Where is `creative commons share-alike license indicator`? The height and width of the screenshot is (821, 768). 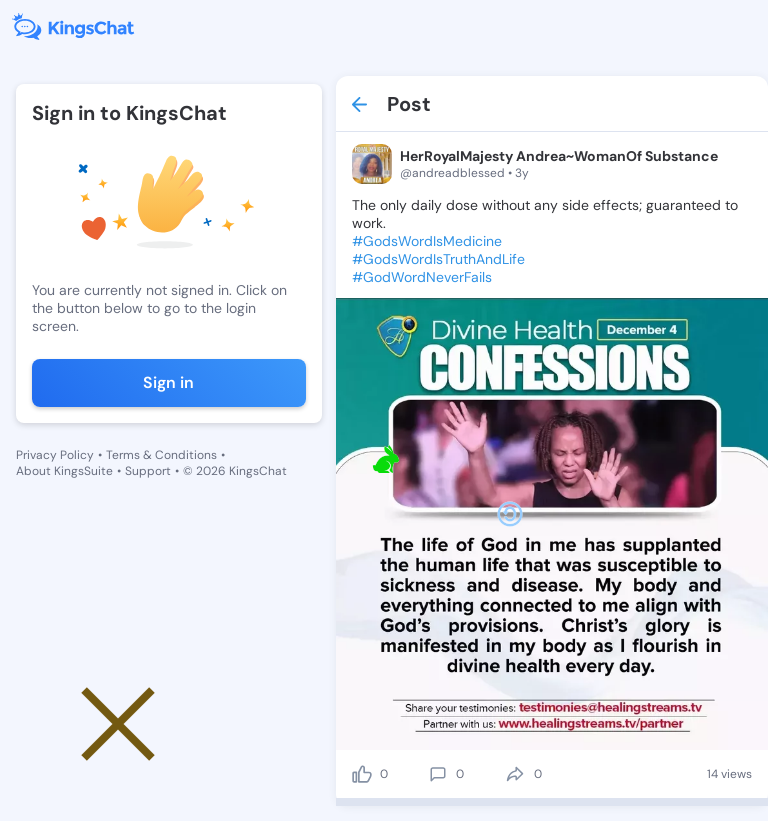 creative commons share-alike license indicator is located at coordinates (510, 514).